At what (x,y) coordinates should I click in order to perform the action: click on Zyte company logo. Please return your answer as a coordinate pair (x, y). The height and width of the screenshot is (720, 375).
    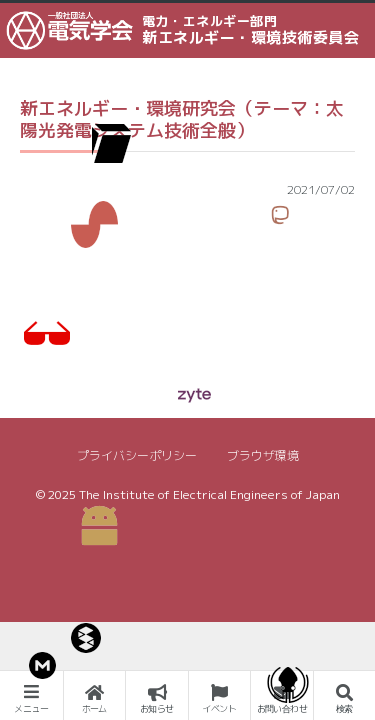
    Looking at the image, I should click on (194, 395).